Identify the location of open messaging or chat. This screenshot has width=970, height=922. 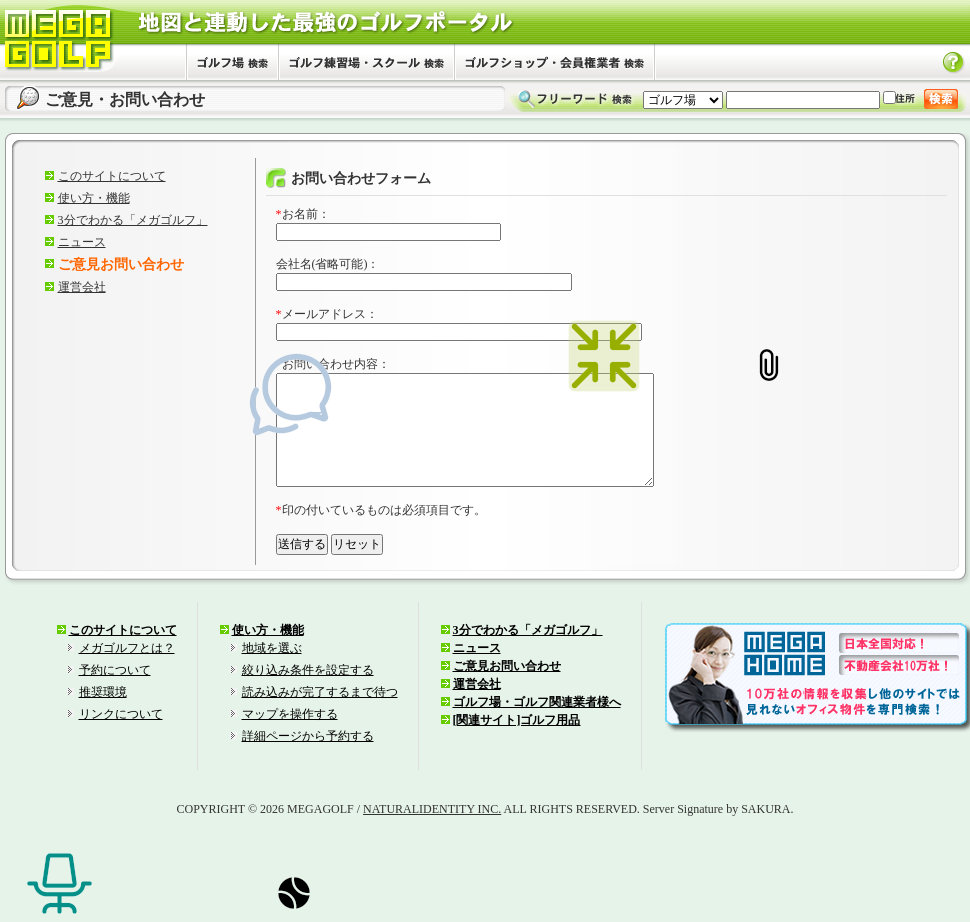
(290, 394).